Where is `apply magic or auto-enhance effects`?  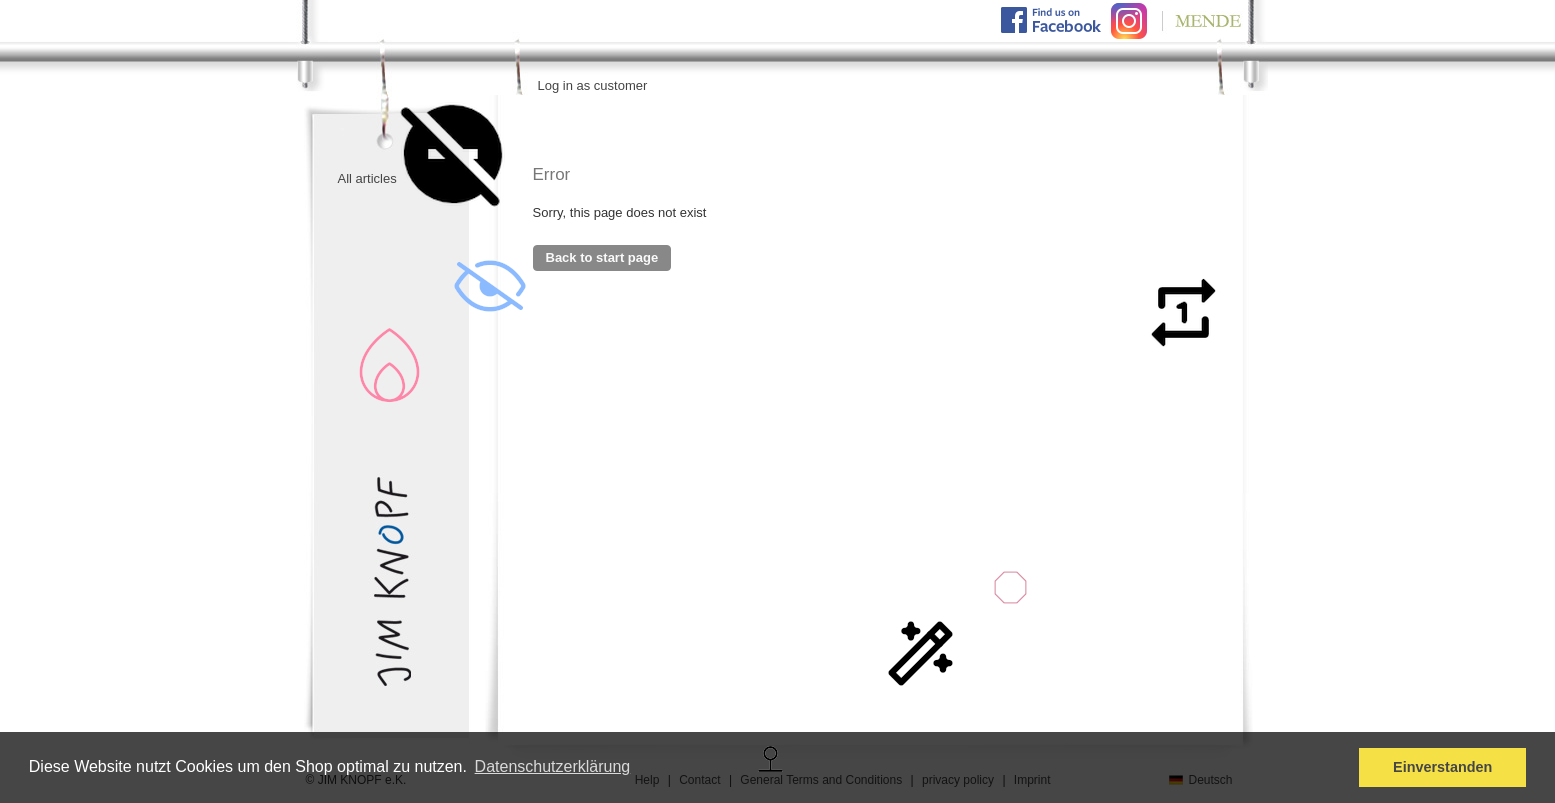
apply magic or auto-enhance effects is located at coordinates (920, 653).